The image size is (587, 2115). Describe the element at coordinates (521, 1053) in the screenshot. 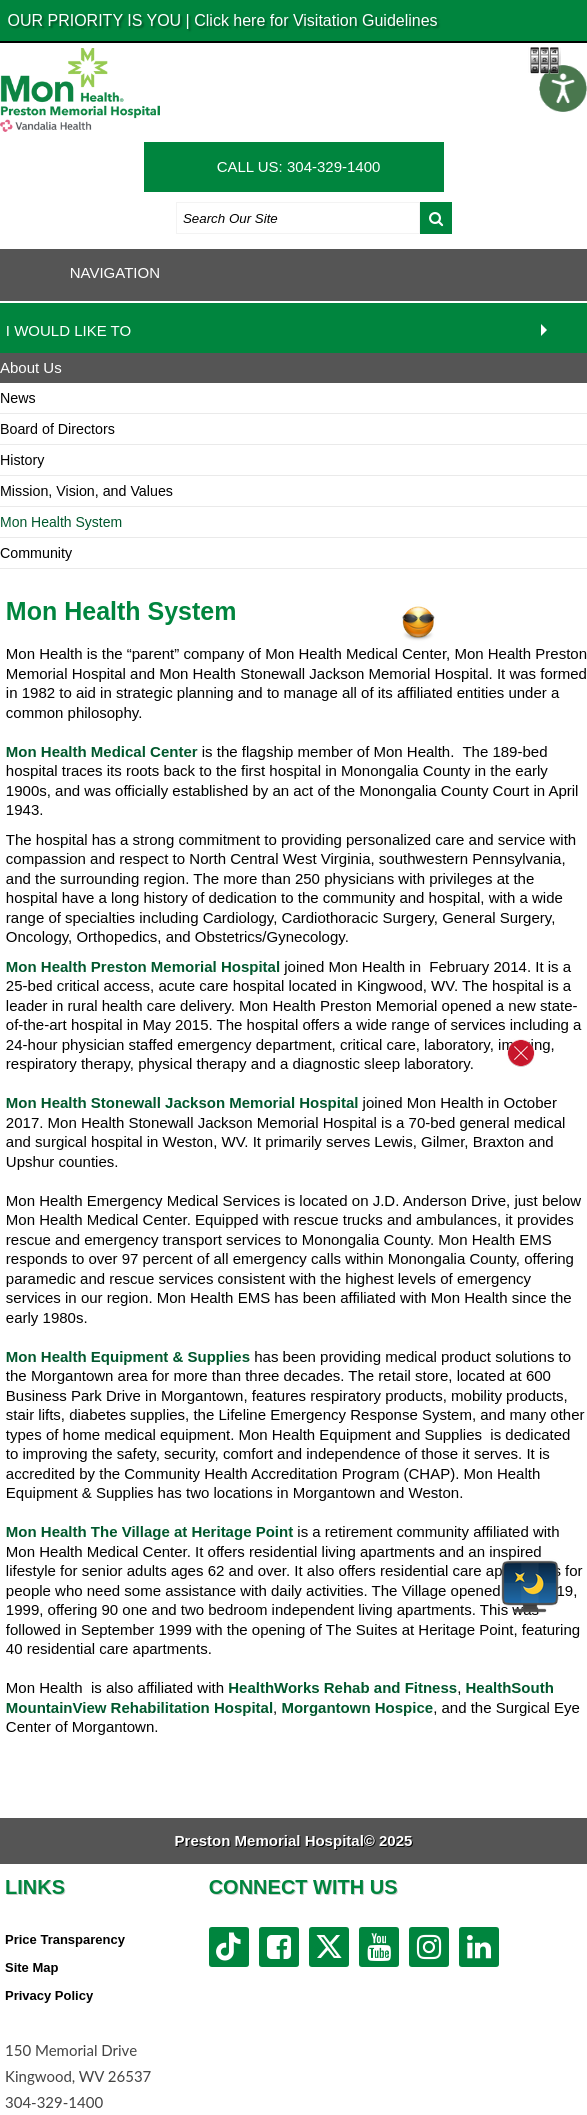

I see `indicates an Insync synchronization error` at that location.